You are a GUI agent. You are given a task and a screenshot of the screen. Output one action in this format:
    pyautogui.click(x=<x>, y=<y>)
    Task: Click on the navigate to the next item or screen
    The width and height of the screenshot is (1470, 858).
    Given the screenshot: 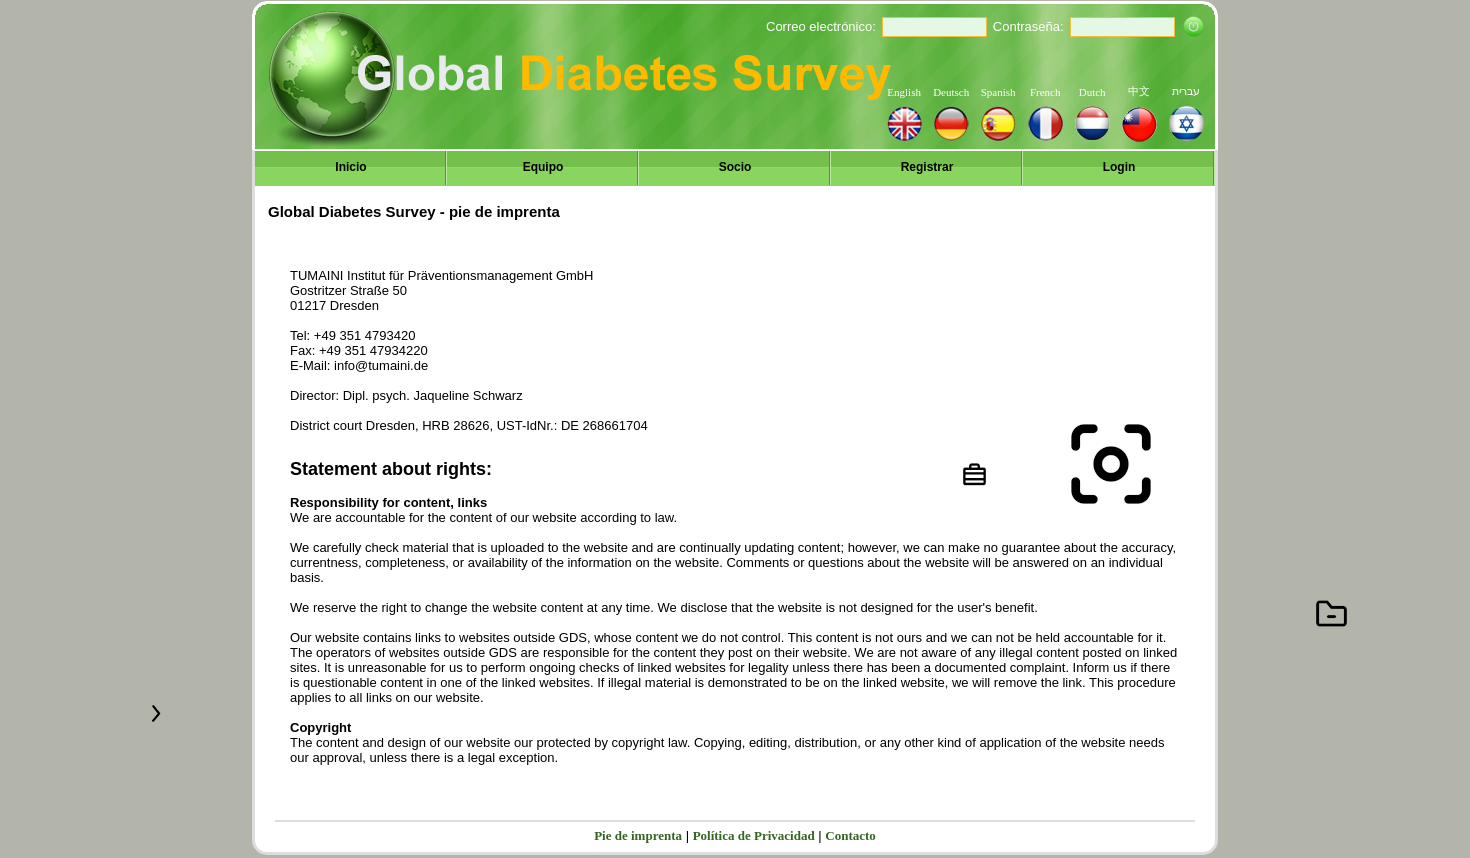 What is the action you would take?
    pyautogui.click(x=155, y=713)
    